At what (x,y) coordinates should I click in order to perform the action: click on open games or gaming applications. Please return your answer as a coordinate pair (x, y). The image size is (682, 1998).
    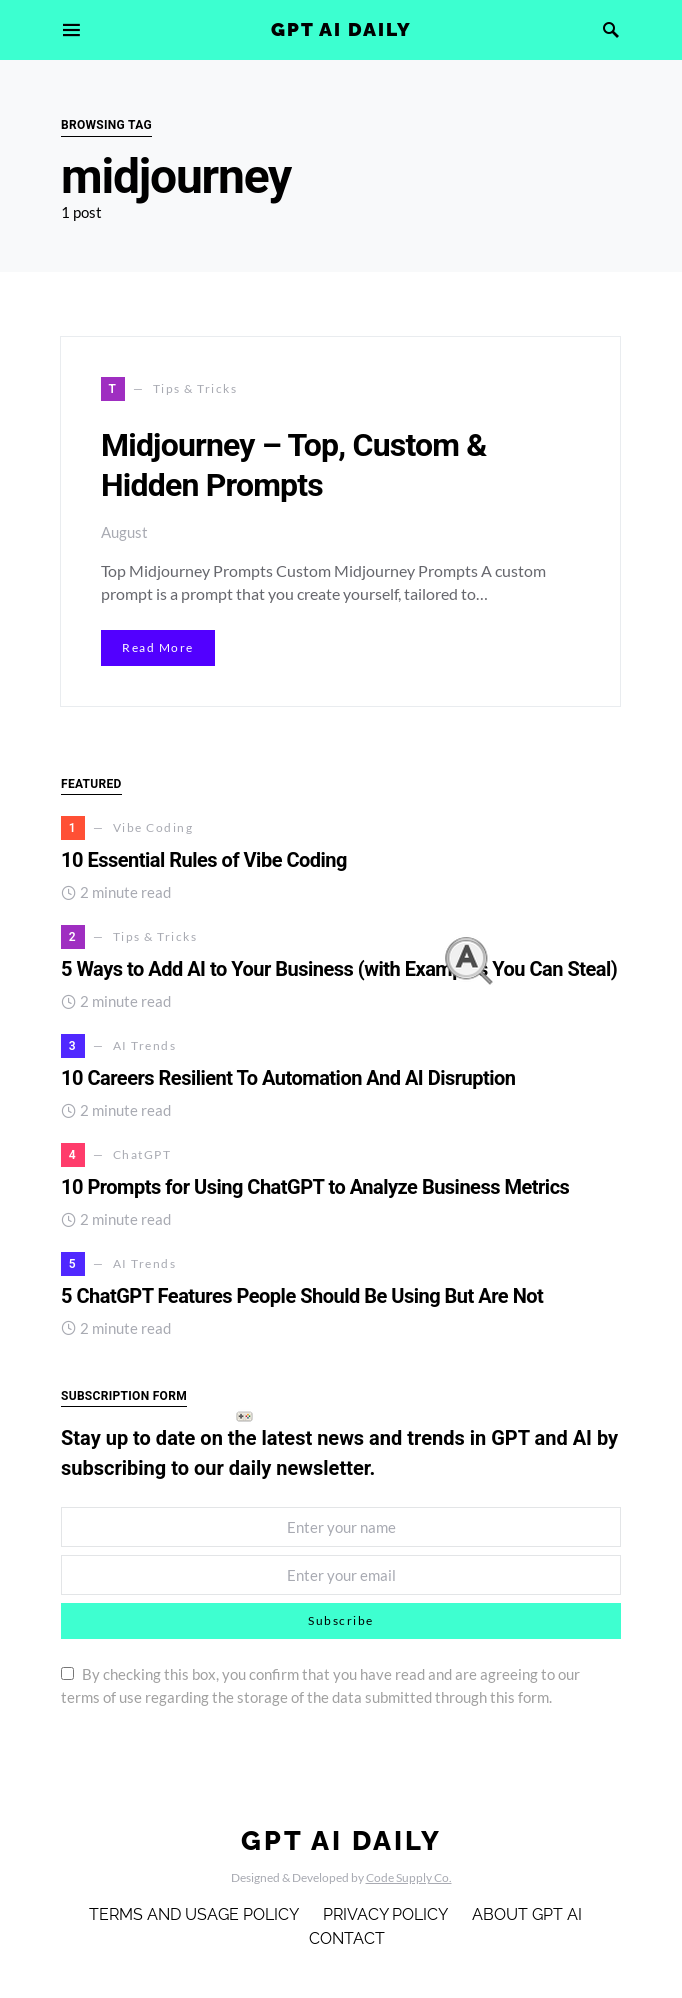
    Looking at the image, I should click on (244, 1416).